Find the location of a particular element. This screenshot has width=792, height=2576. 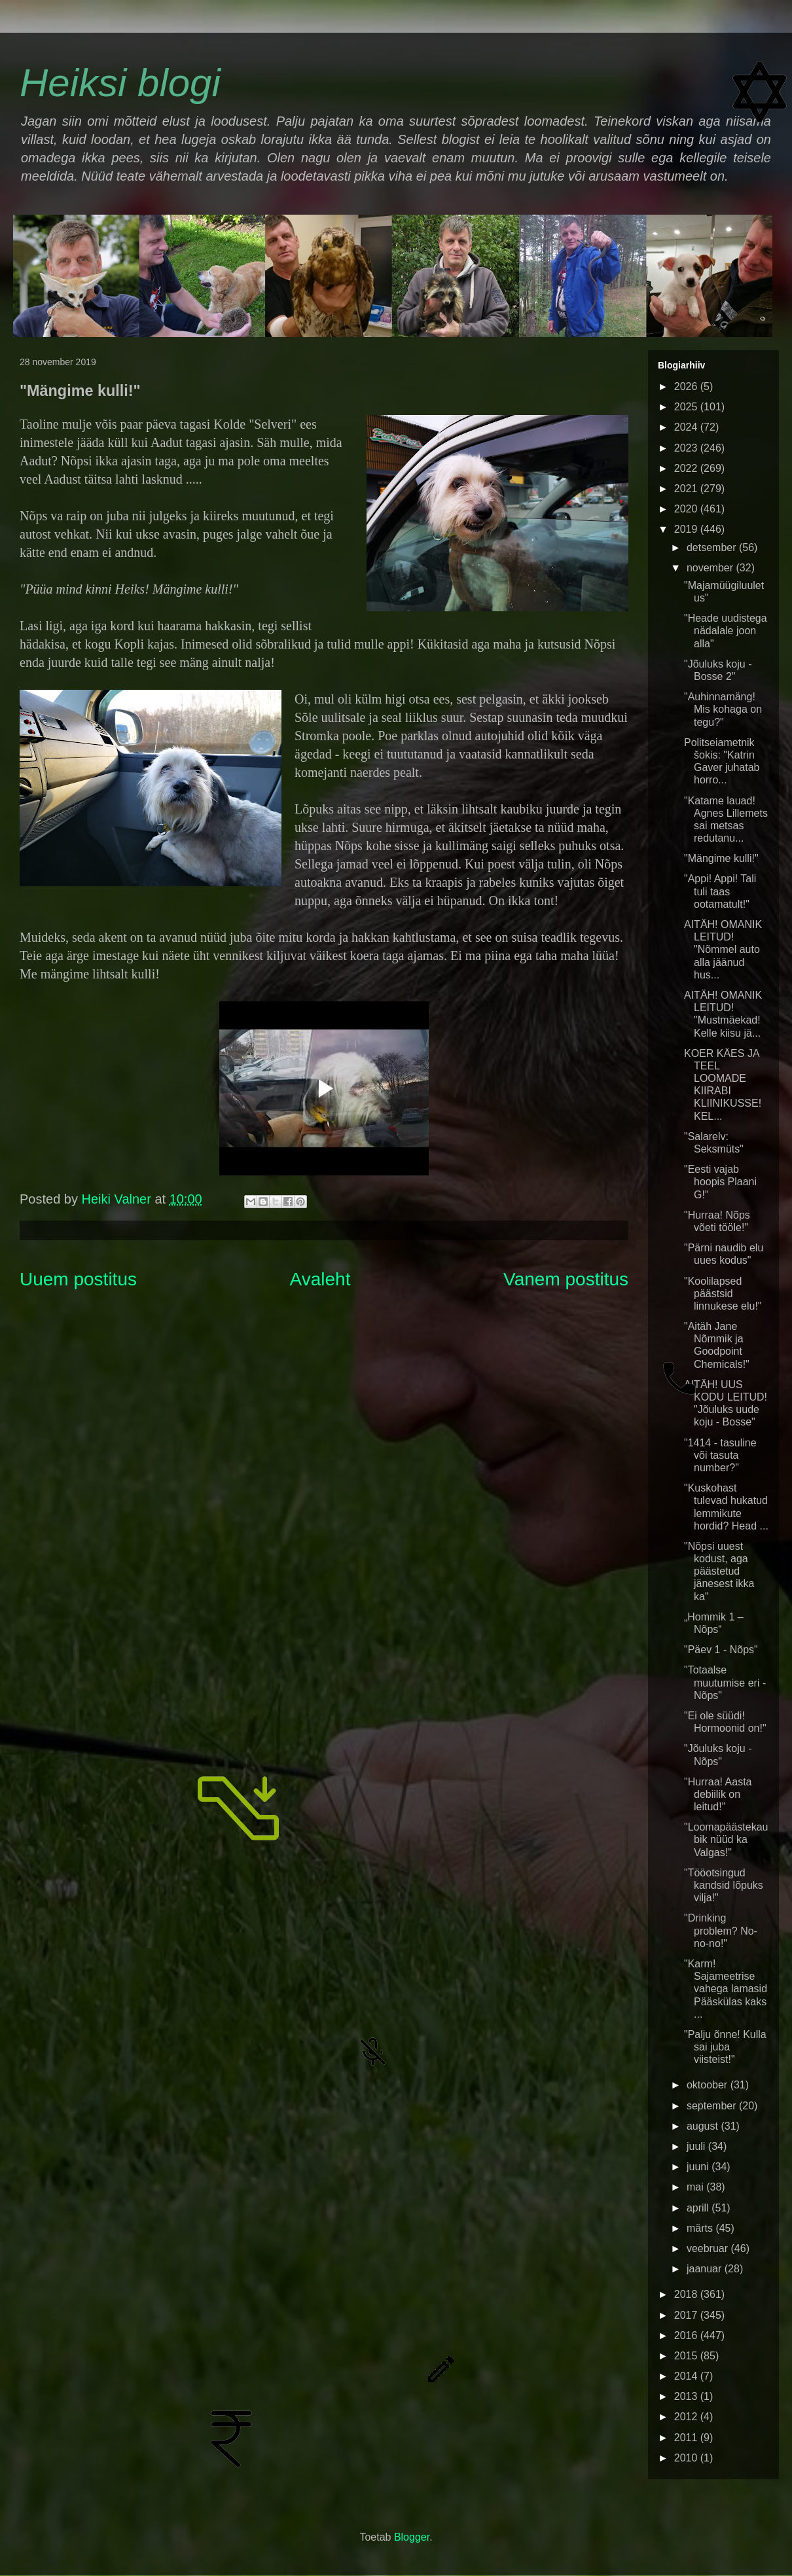

view prices in Indian rupees is located at coordinates (229, 2438).